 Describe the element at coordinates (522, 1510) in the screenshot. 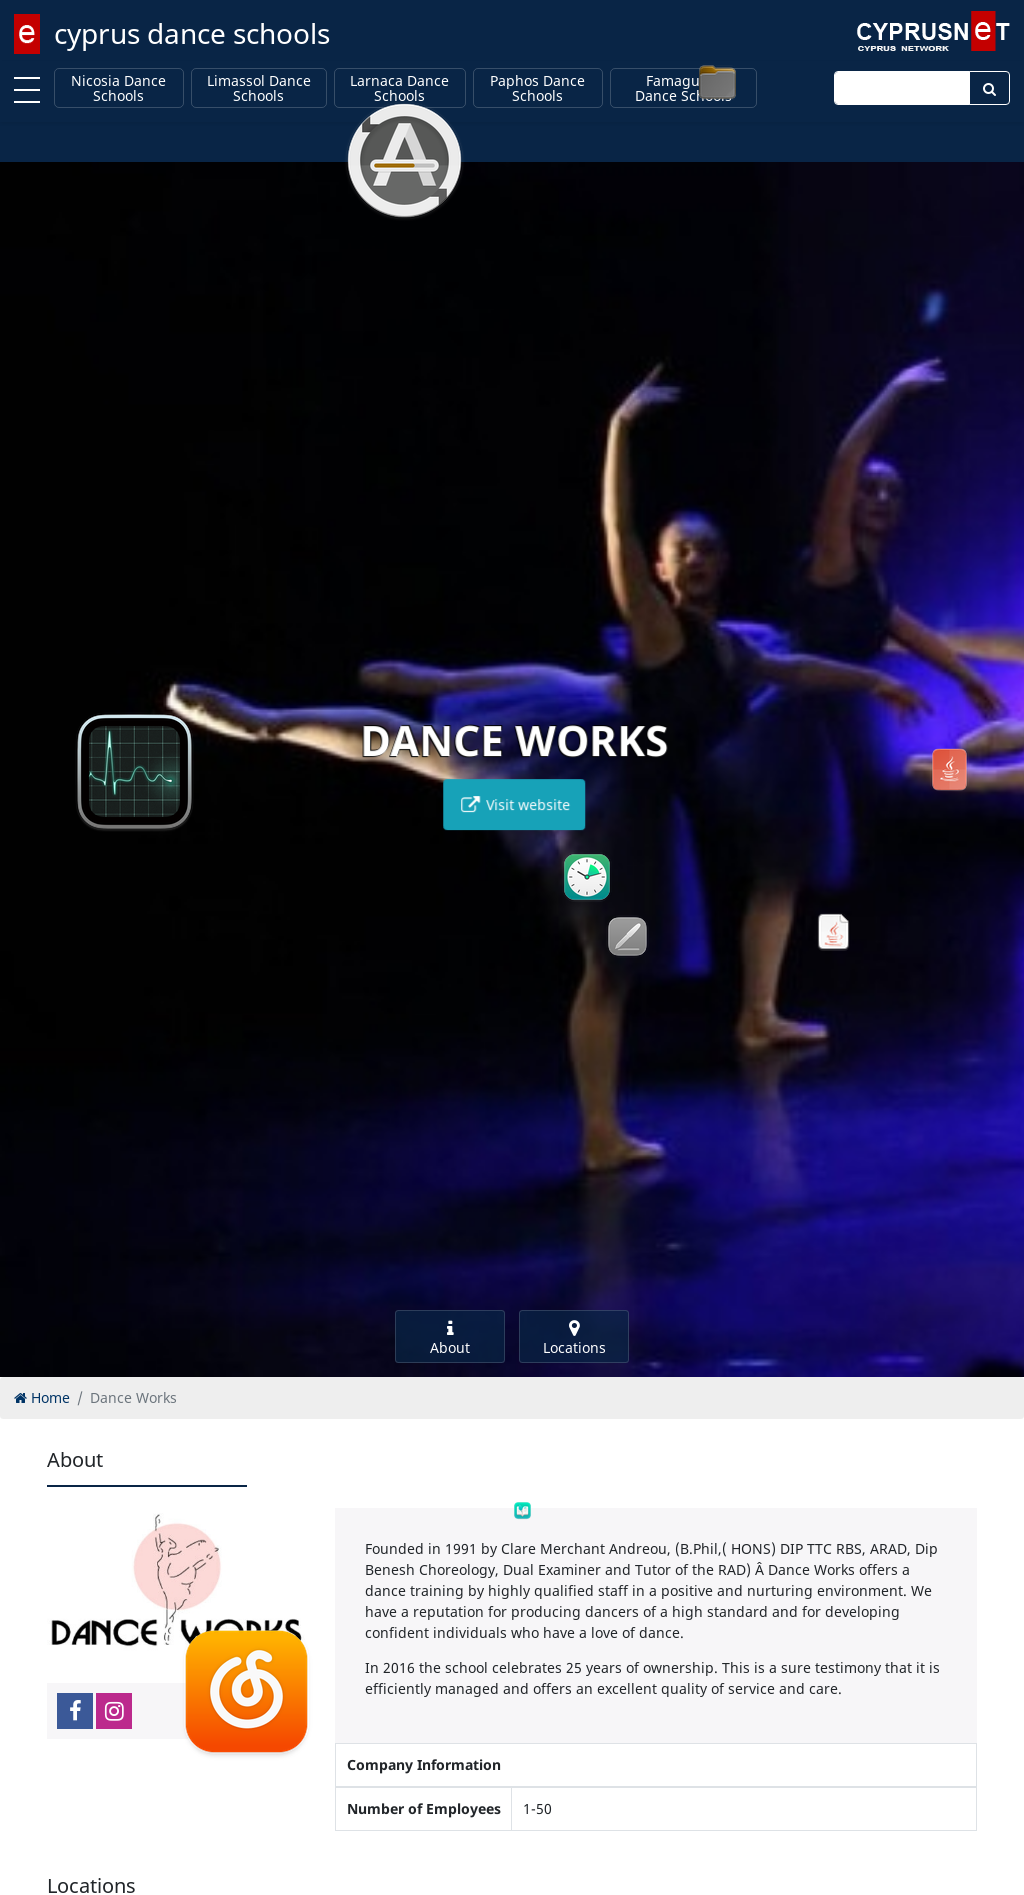

I see `open foliate e-book reader app` at that location.